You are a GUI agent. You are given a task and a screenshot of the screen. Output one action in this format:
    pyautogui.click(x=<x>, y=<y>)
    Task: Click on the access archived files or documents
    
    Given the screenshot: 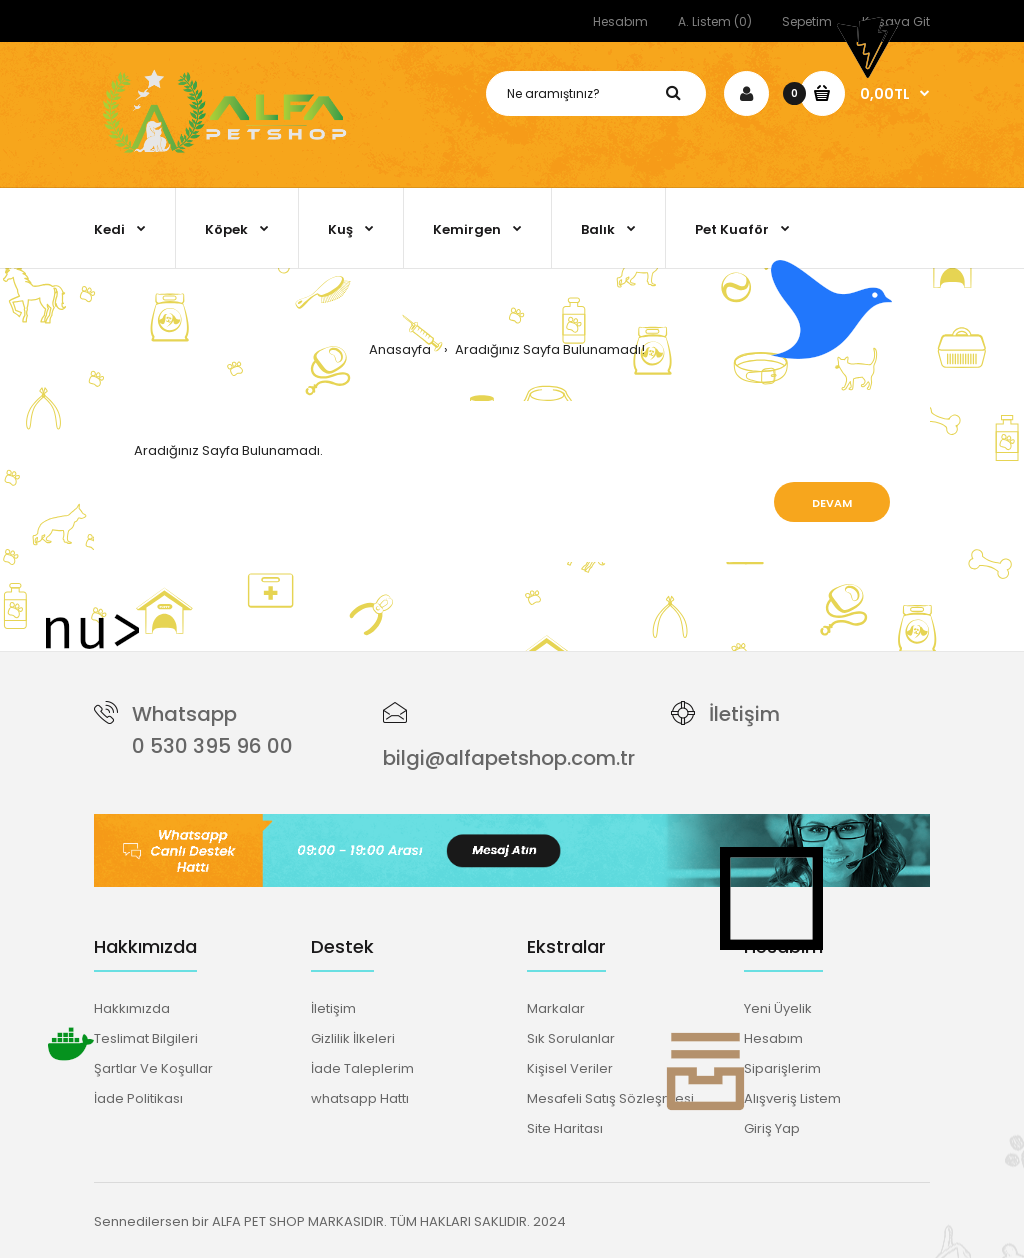 What is the action you would take?
    pyautogui.click(x=705, y=1071)
    